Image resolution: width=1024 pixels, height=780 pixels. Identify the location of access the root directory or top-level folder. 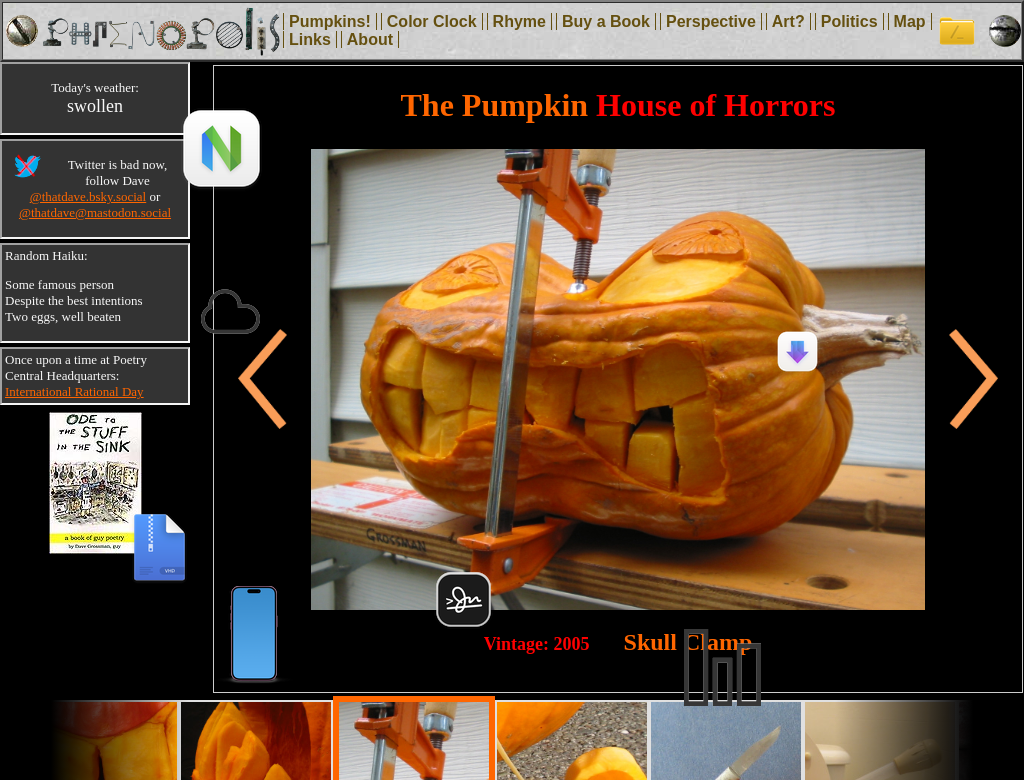
(957, 31).